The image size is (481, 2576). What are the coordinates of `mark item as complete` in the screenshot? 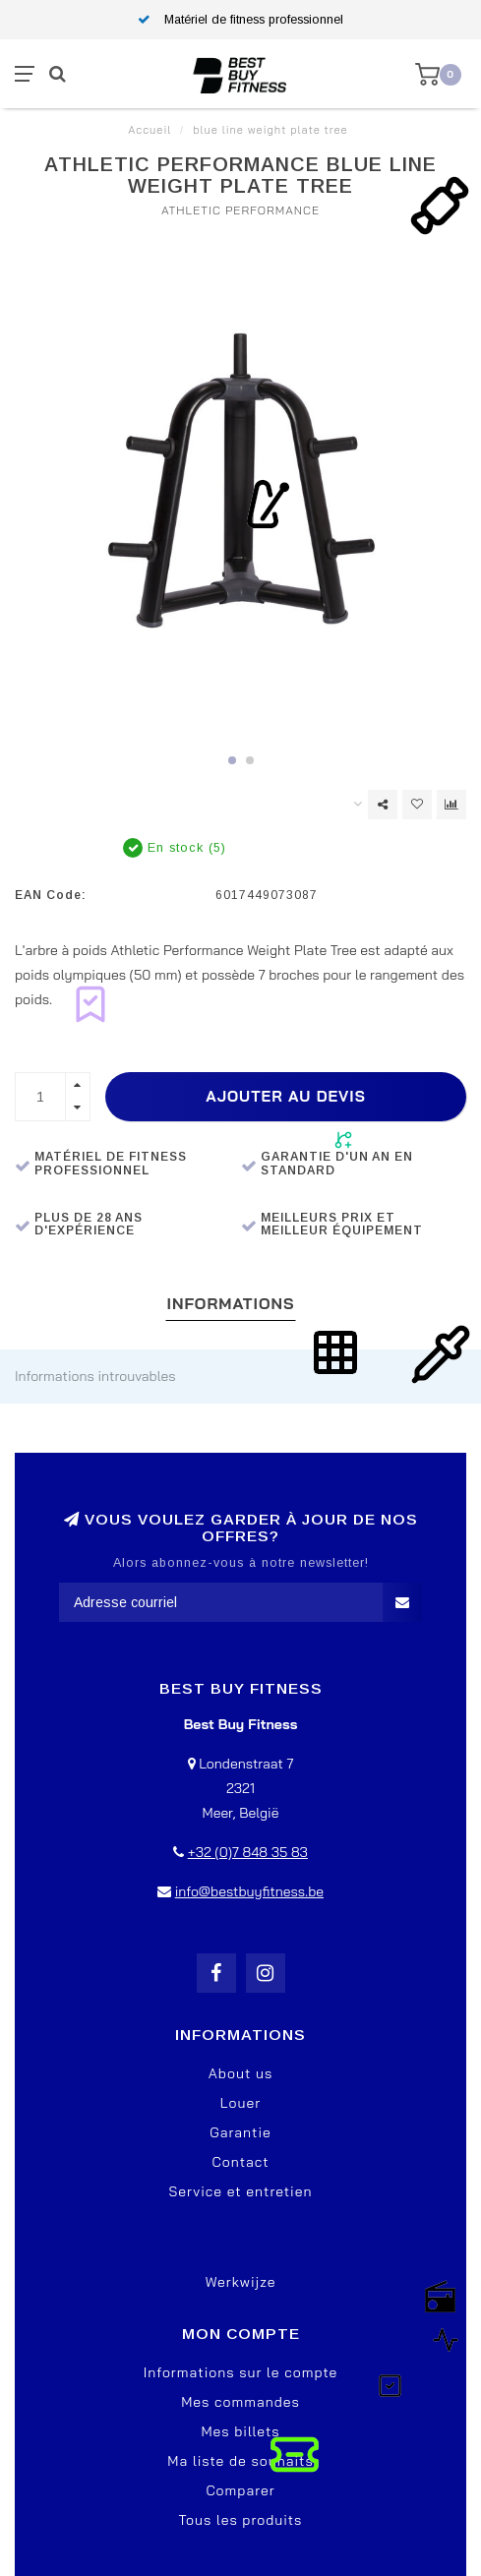 It's located at (390, 2385).